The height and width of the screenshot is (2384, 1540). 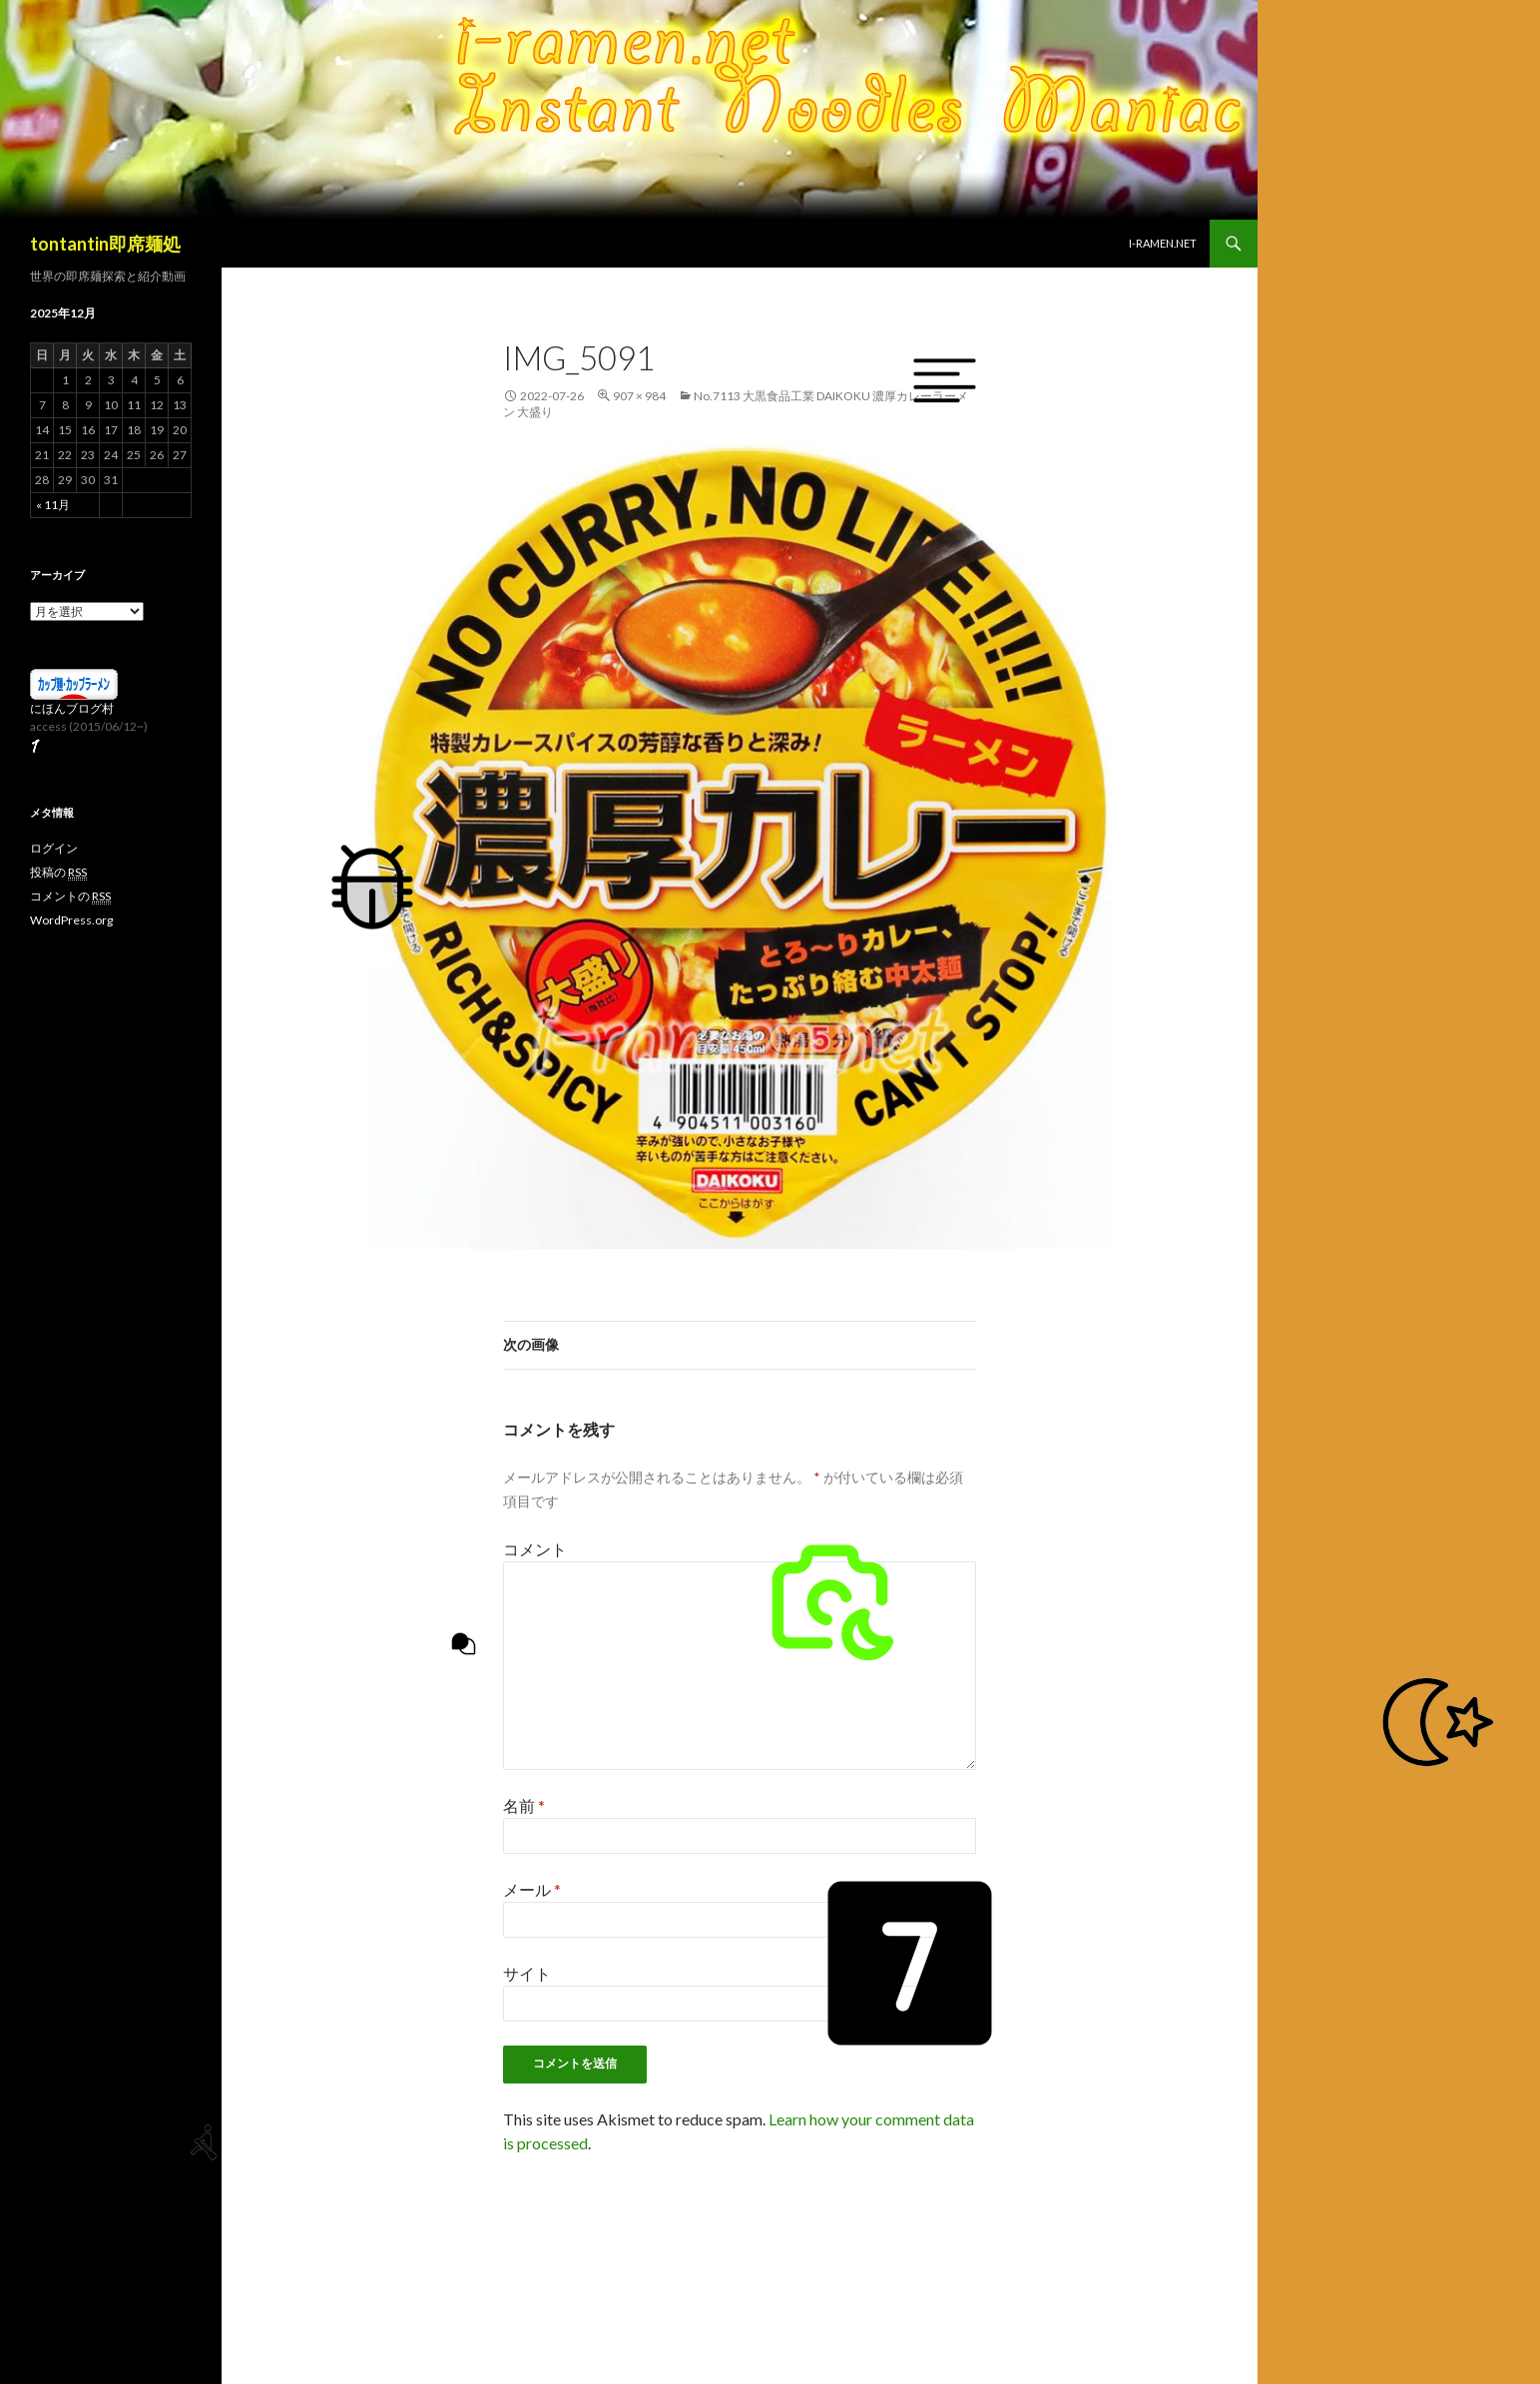 I want to click on access rowing or kayaking activities, so click(x=203, y=2141).